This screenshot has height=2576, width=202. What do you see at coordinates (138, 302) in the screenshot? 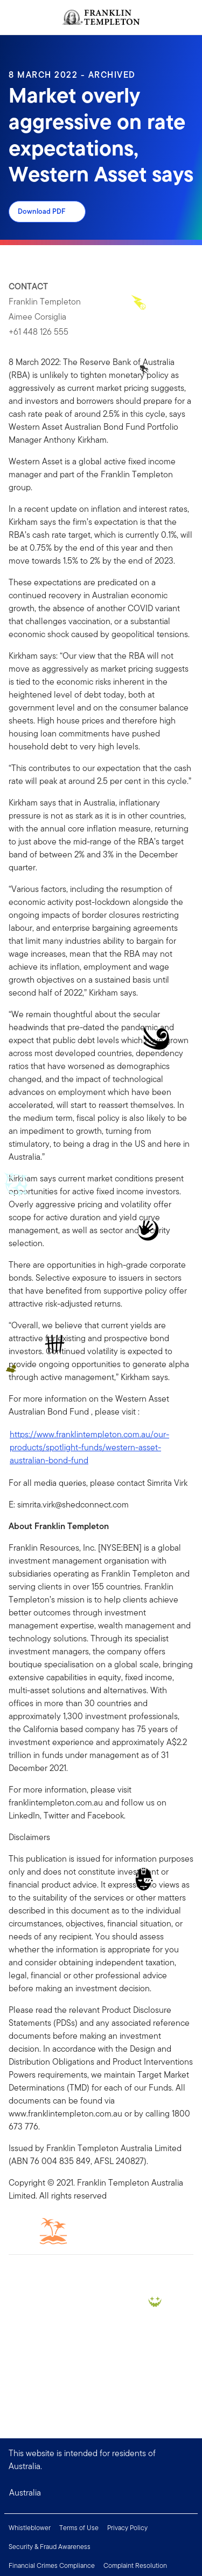
I see `launch a lightning-fast attack or special move` at bounding box center [138, 302].